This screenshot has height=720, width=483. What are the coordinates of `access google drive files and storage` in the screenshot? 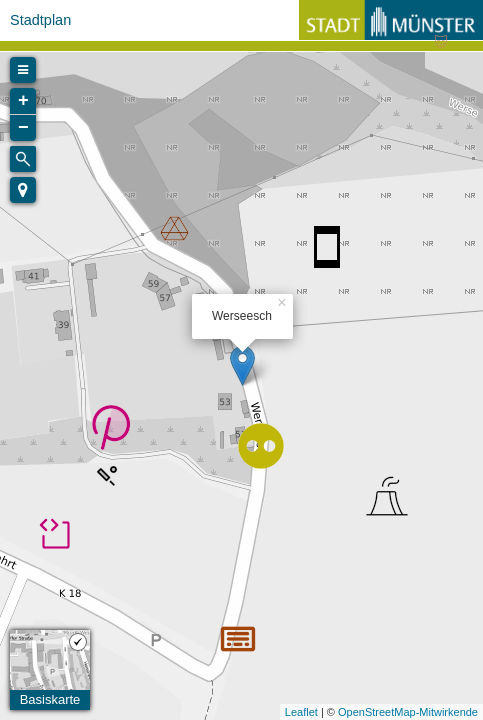 It's located at (174, 229).